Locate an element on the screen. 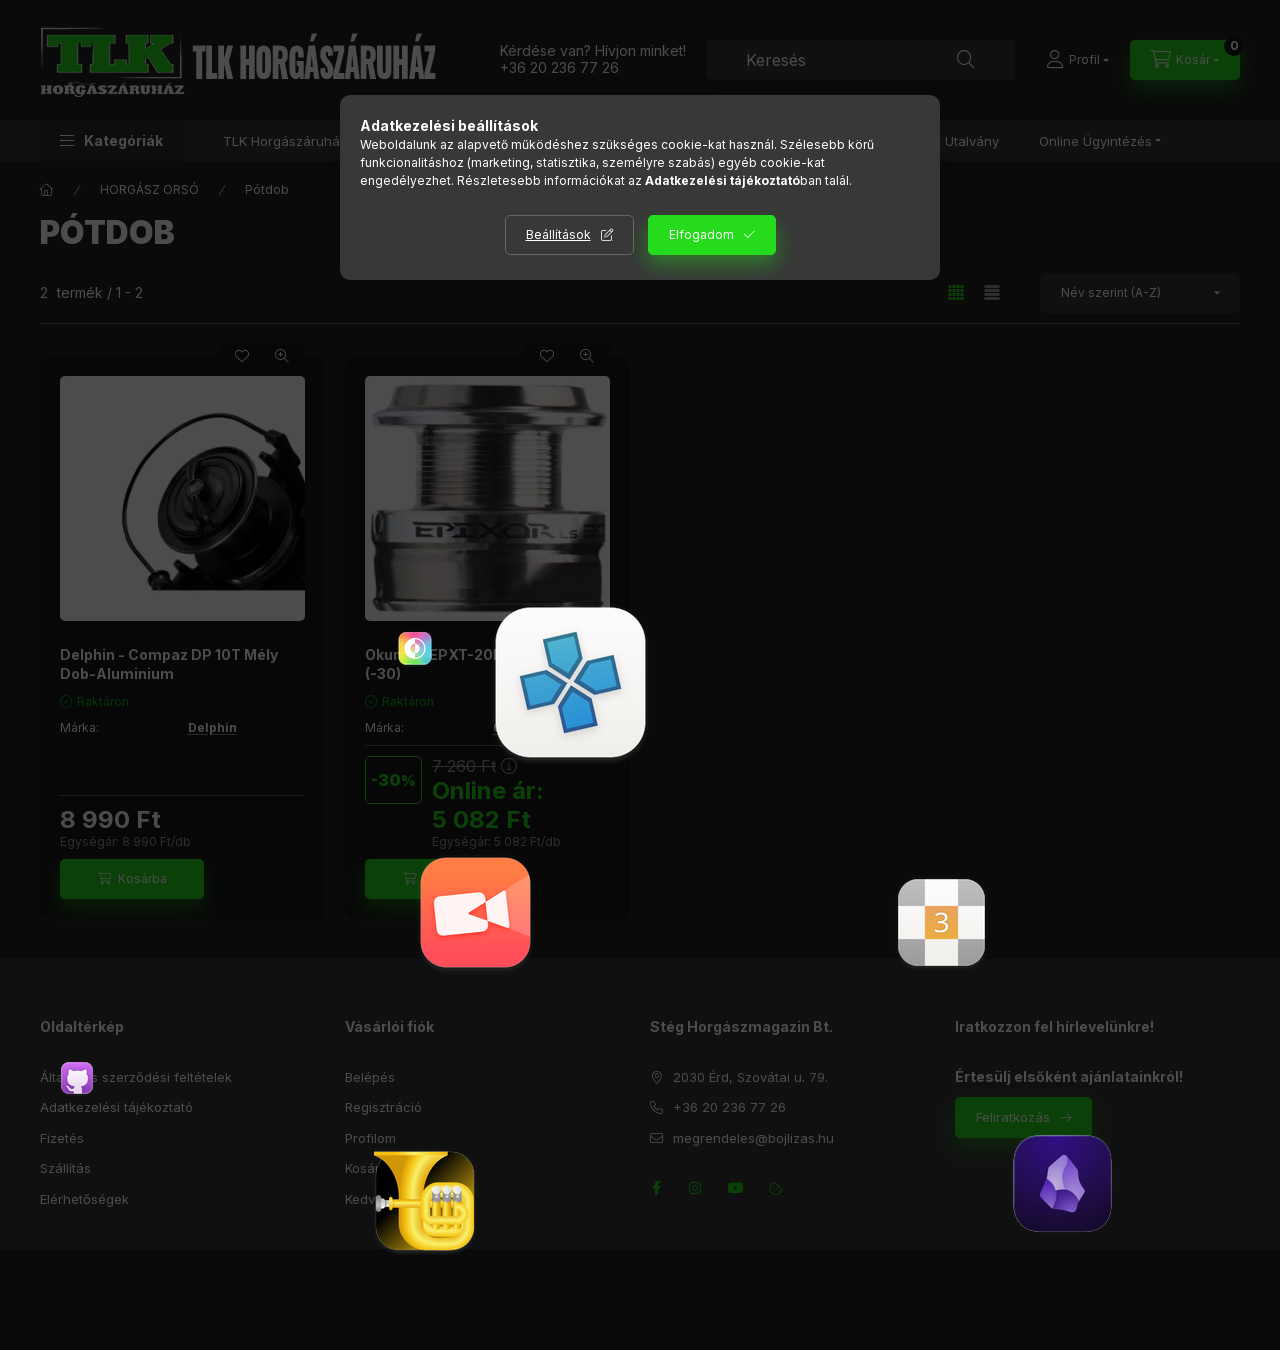 Image resolution: width=1280 pixels, height=1350 pixels. open Tuba, a Mastodon and Fediverse client is located at coordinates (425, 1201).